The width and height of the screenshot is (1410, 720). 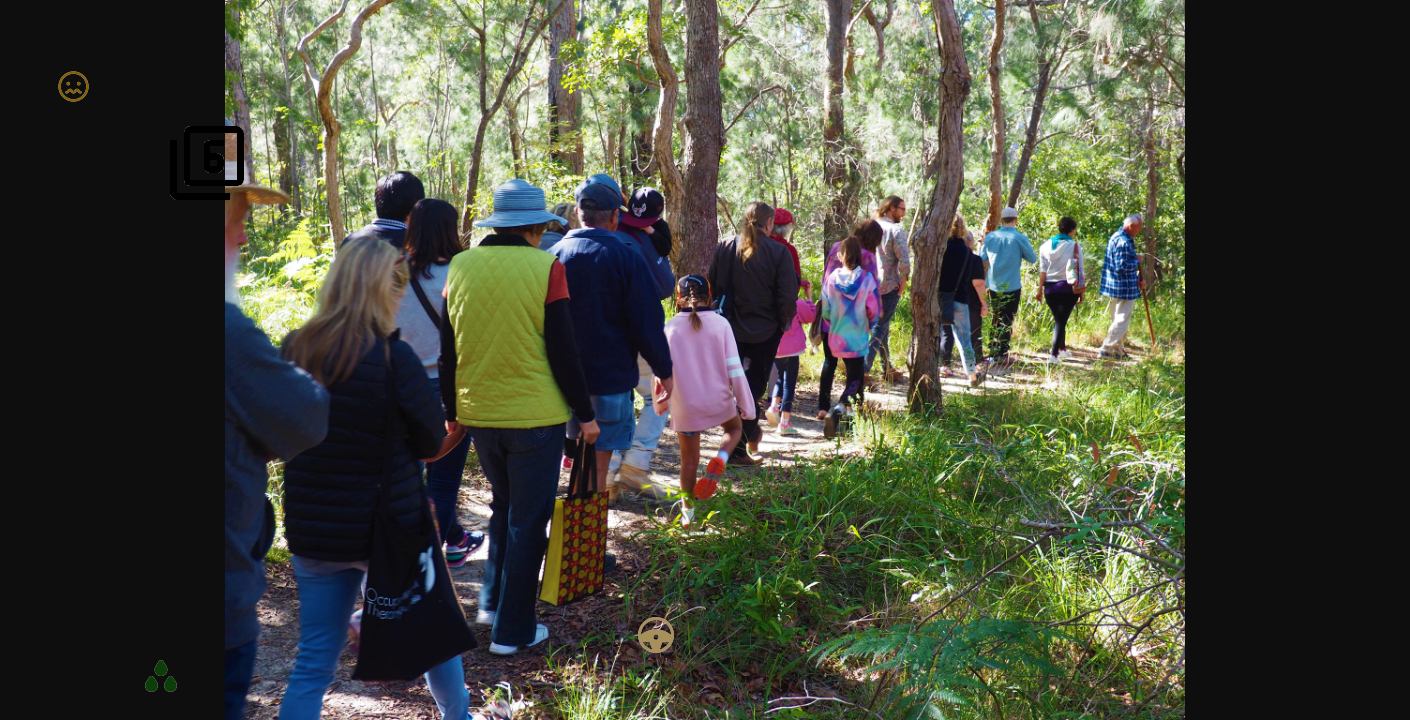 I want to click on adjust humidity or moisture settings, so click(x=161, y=676).